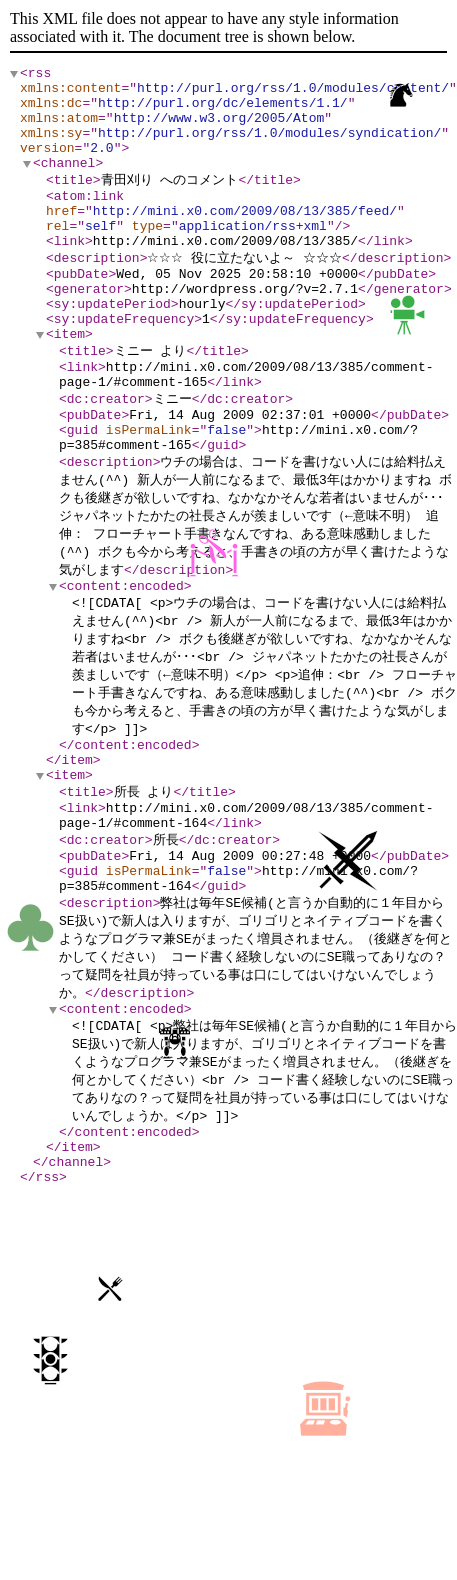 The height and width of the screenshot is (1580, 457). What do you see at coordinates (110, 1288) in the screenshot?
I see `find nearby restaurants or dining options` at bounding box center [110, 1288].